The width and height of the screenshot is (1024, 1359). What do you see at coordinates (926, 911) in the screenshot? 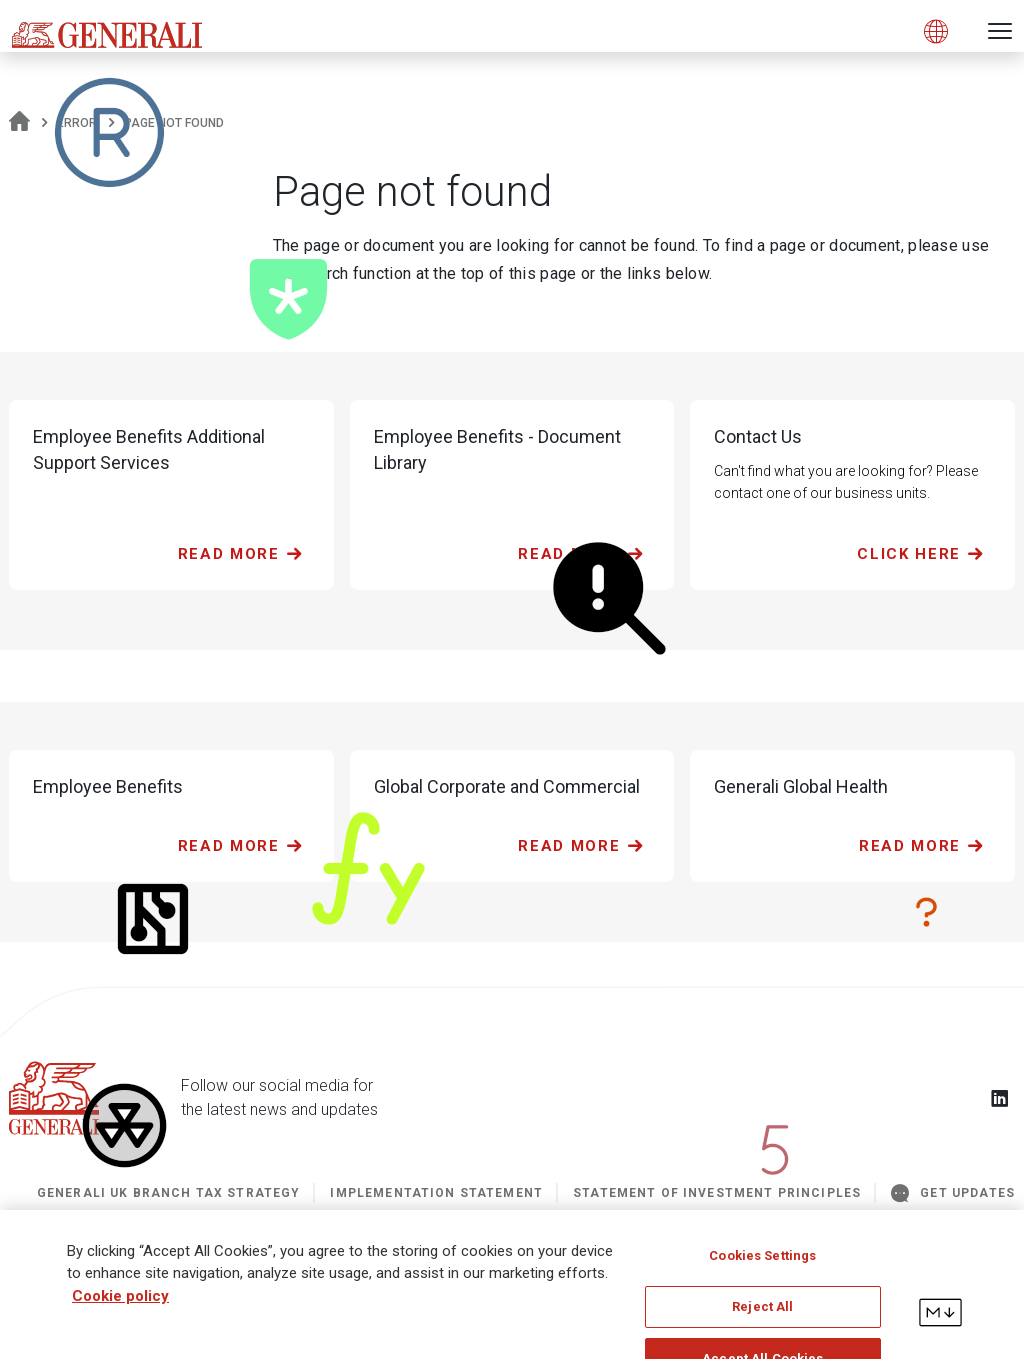
I see `access help or support` at bounding box center [926, 911].